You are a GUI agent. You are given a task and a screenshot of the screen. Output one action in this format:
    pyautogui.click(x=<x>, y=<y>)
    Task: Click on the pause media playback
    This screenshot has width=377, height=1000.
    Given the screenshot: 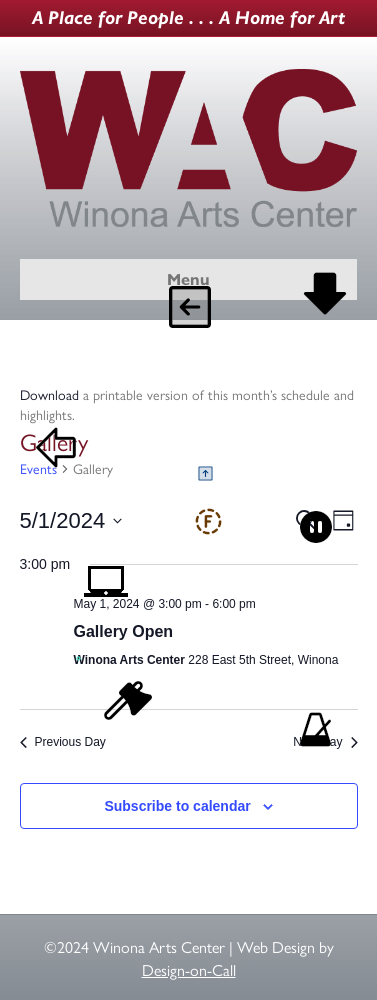 What is the action you would take?
    pyautogui.click(x=316, y=527)
    